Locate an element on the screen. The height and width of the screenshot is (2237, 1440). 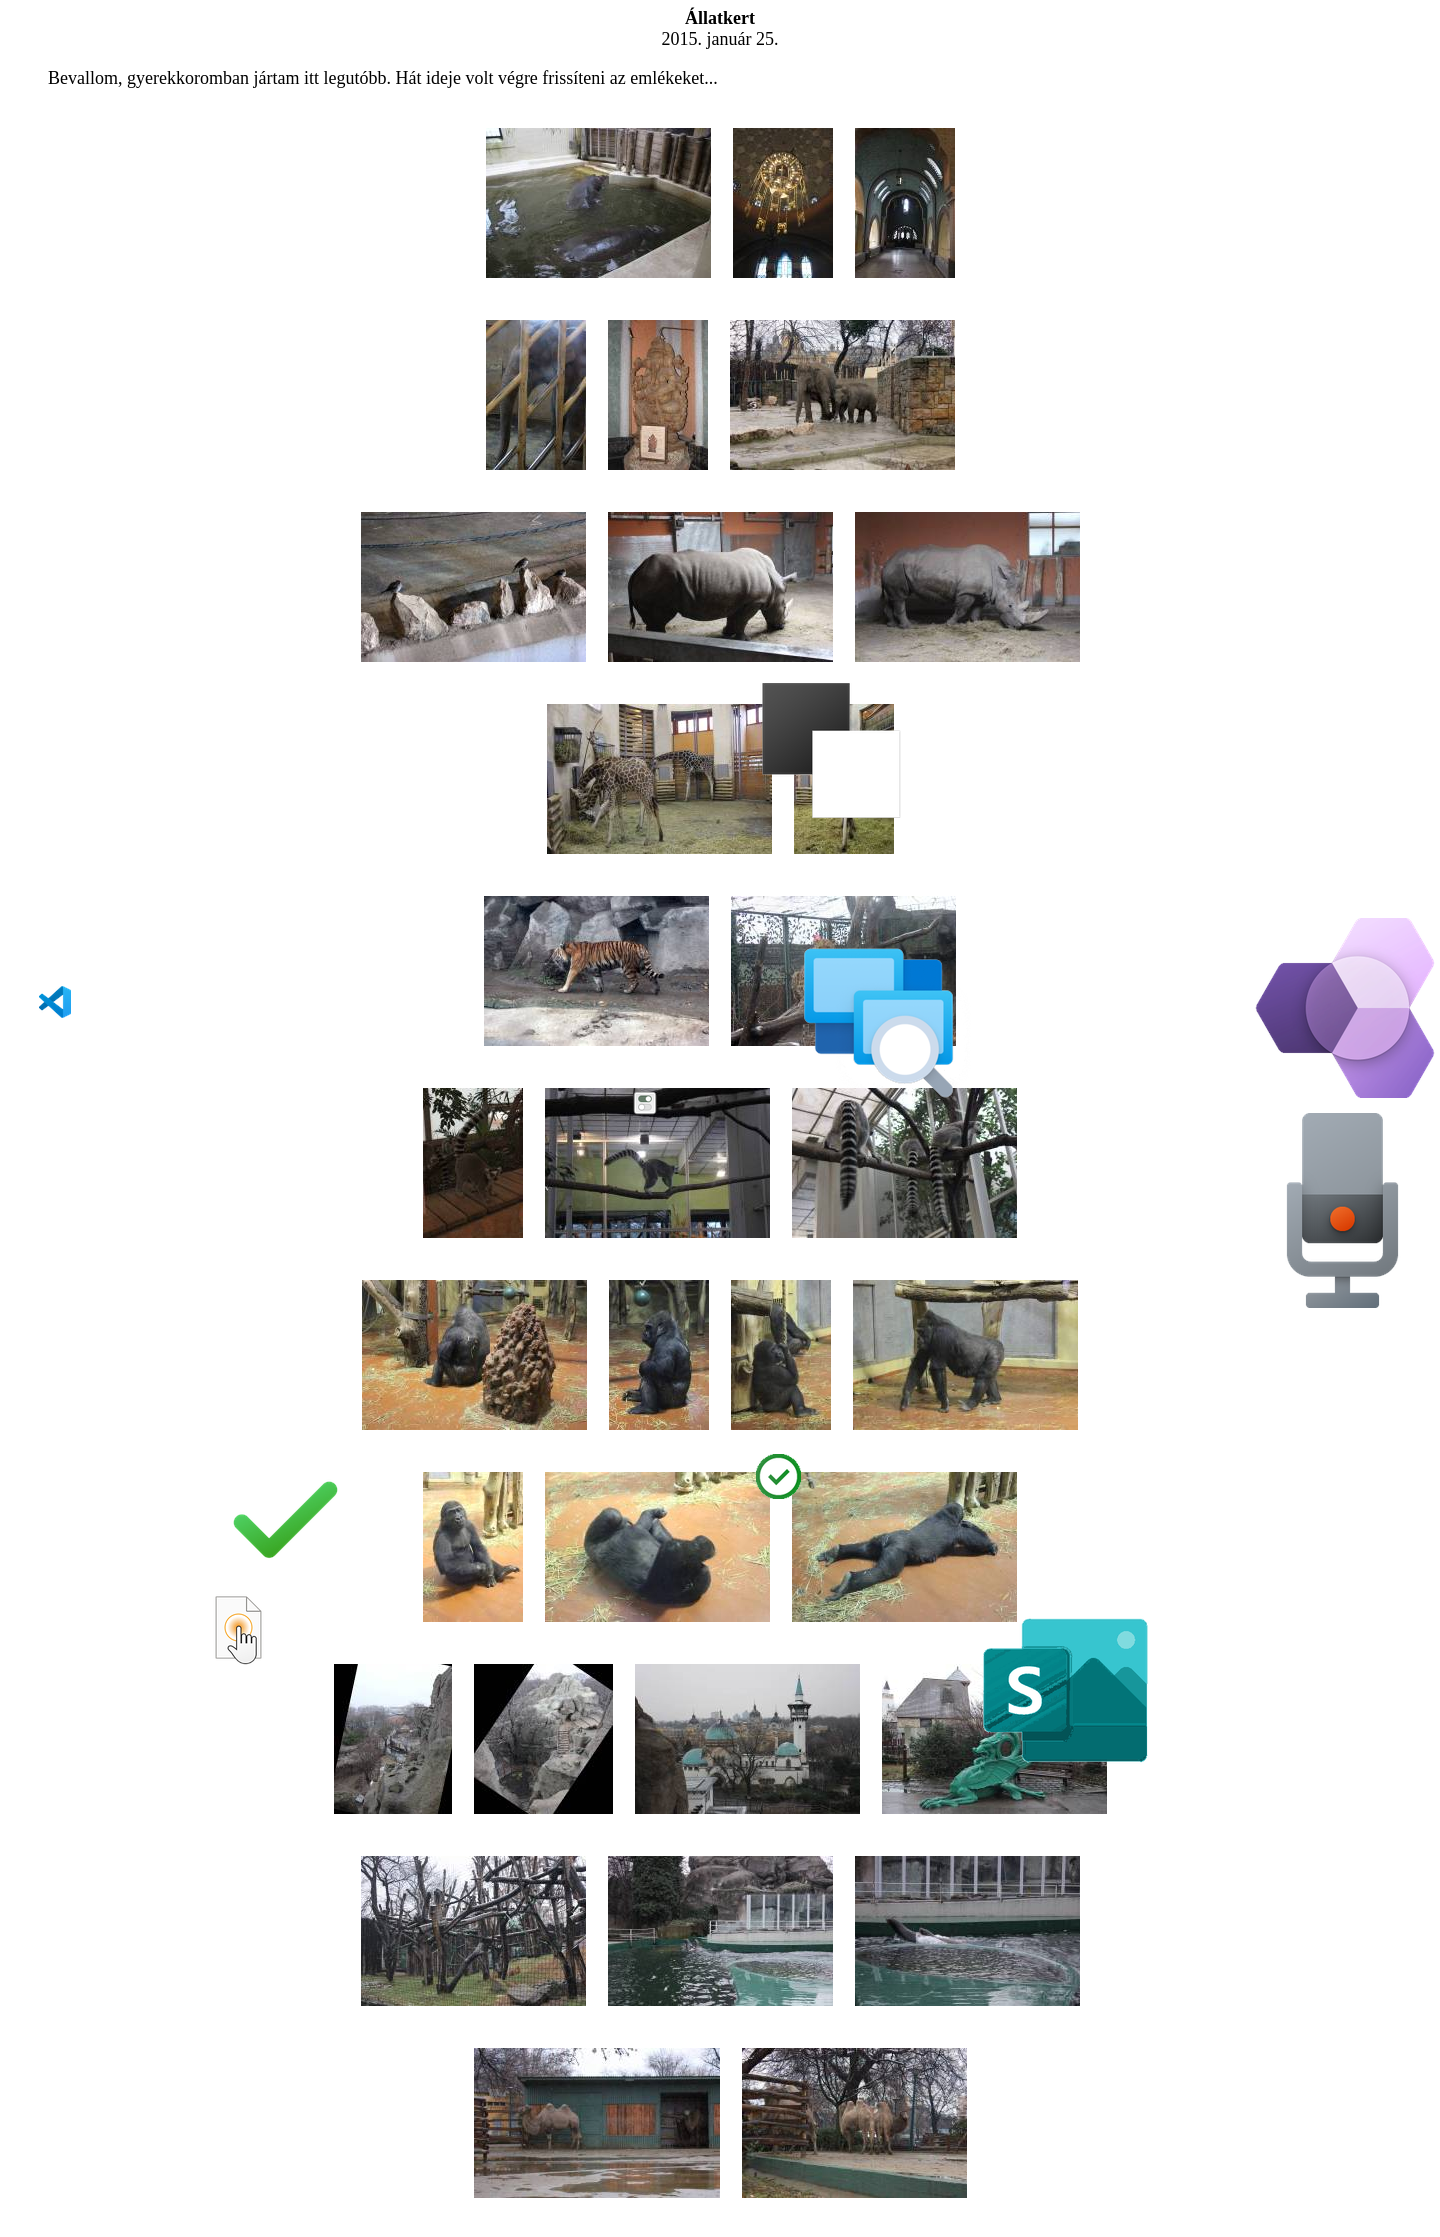
file successfully synced to OneDrive is located at coordinates (778, 1476).